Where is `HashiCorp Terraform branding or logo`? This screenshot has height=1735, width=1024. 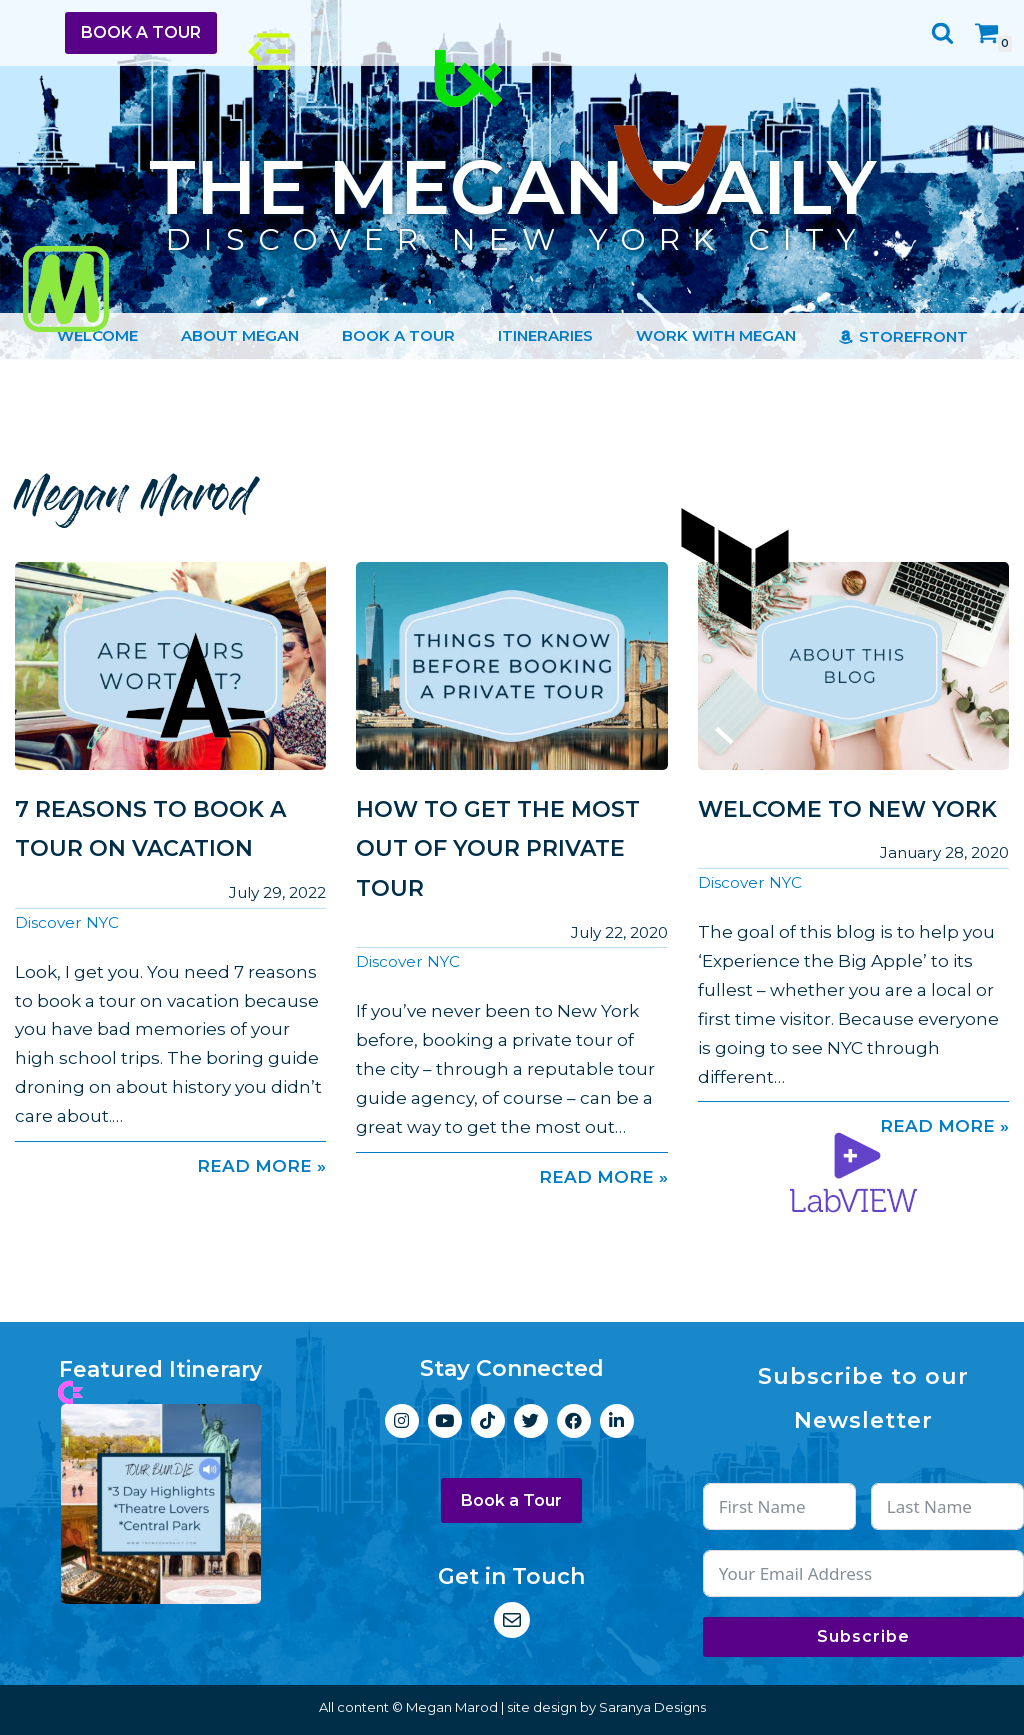 HashiCorp Terraform branding or logo is located at coordinates (735, 569).